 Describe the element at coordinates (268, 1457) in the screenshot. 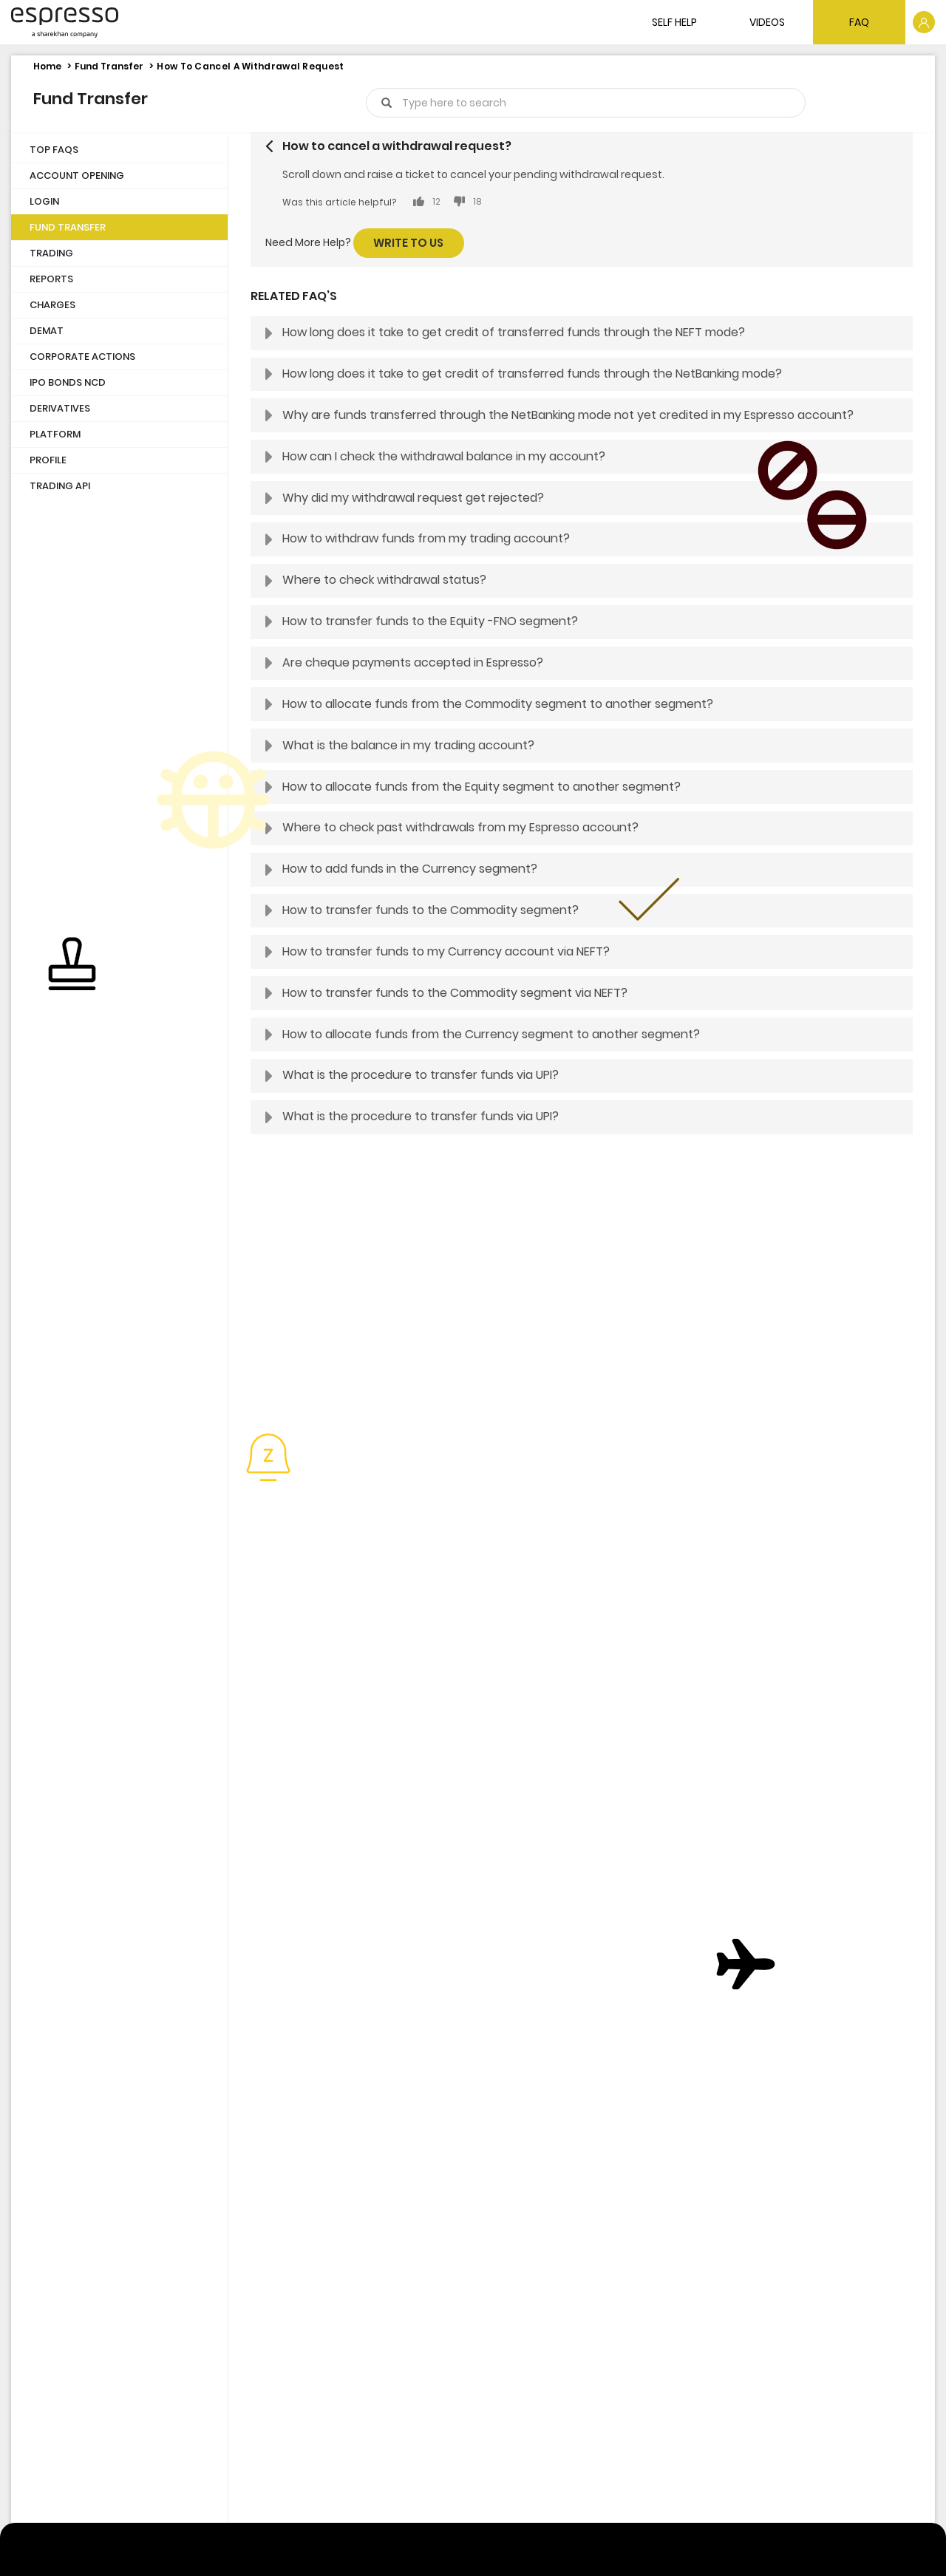

I see `snooze notifications` at that location.